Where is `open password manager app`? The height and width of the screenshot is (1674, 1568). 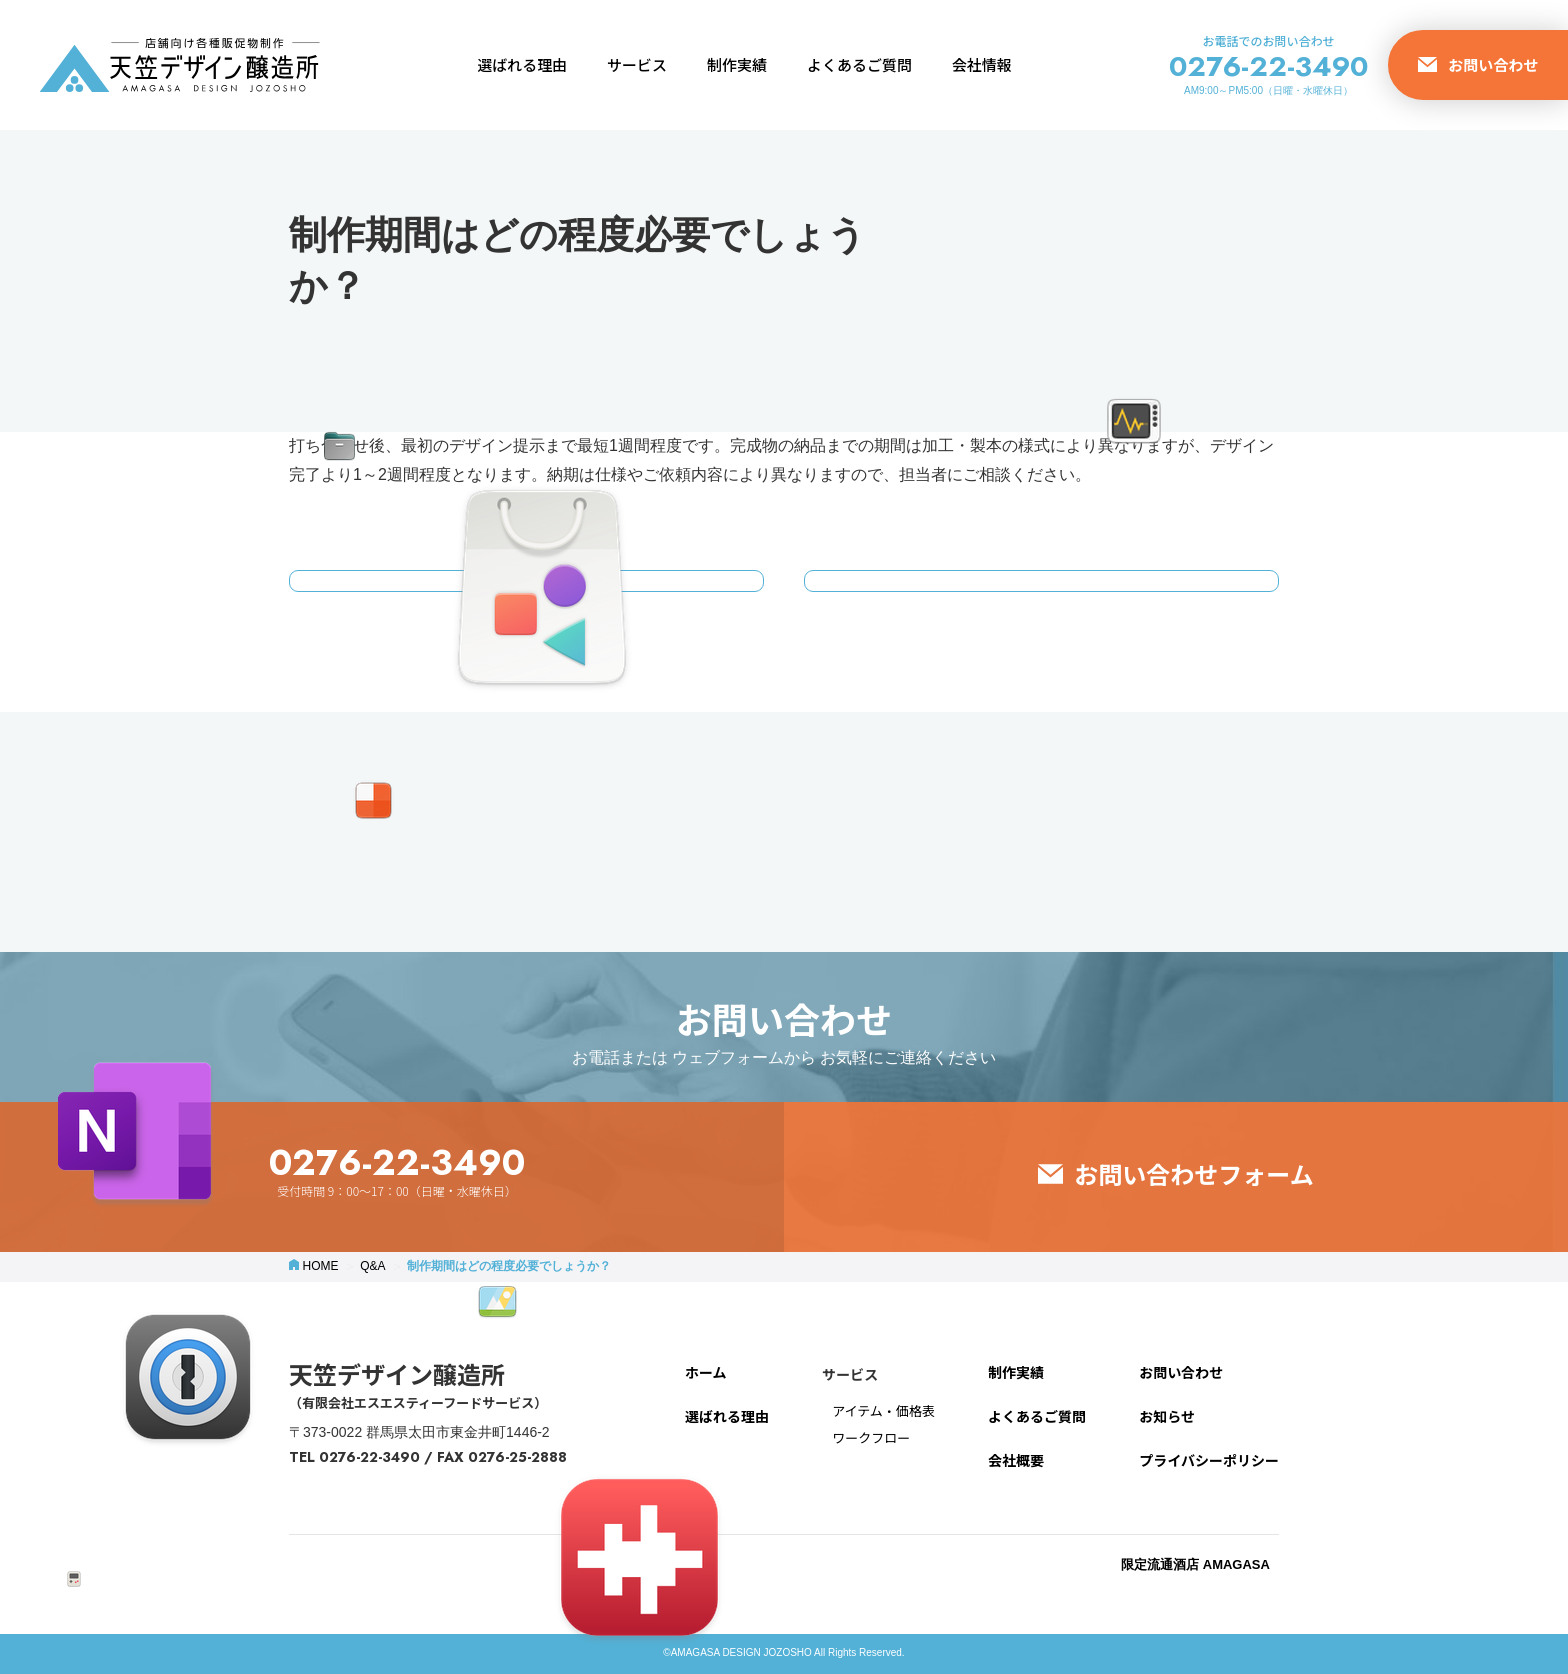 open password manager app is located at coordinates (188, 1377).